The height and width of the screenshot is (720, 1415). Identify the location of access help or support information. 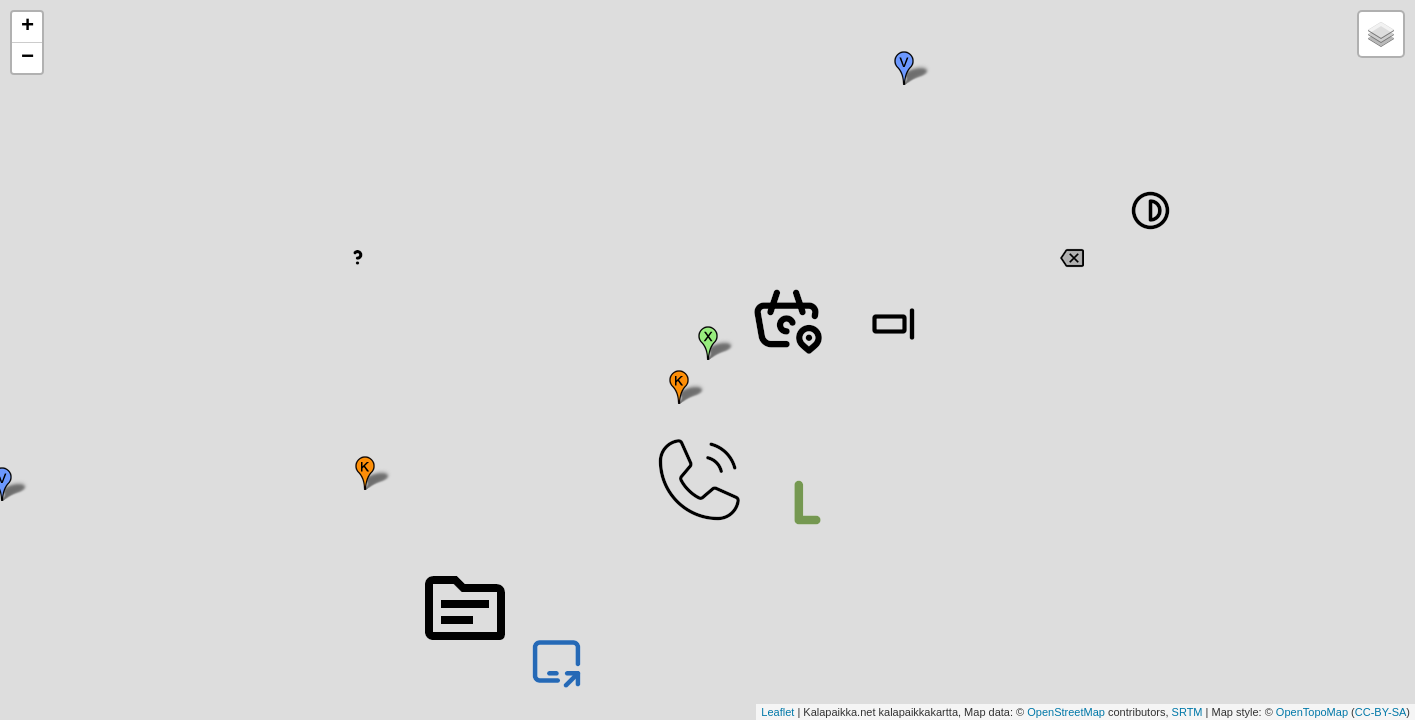
(357, 256).